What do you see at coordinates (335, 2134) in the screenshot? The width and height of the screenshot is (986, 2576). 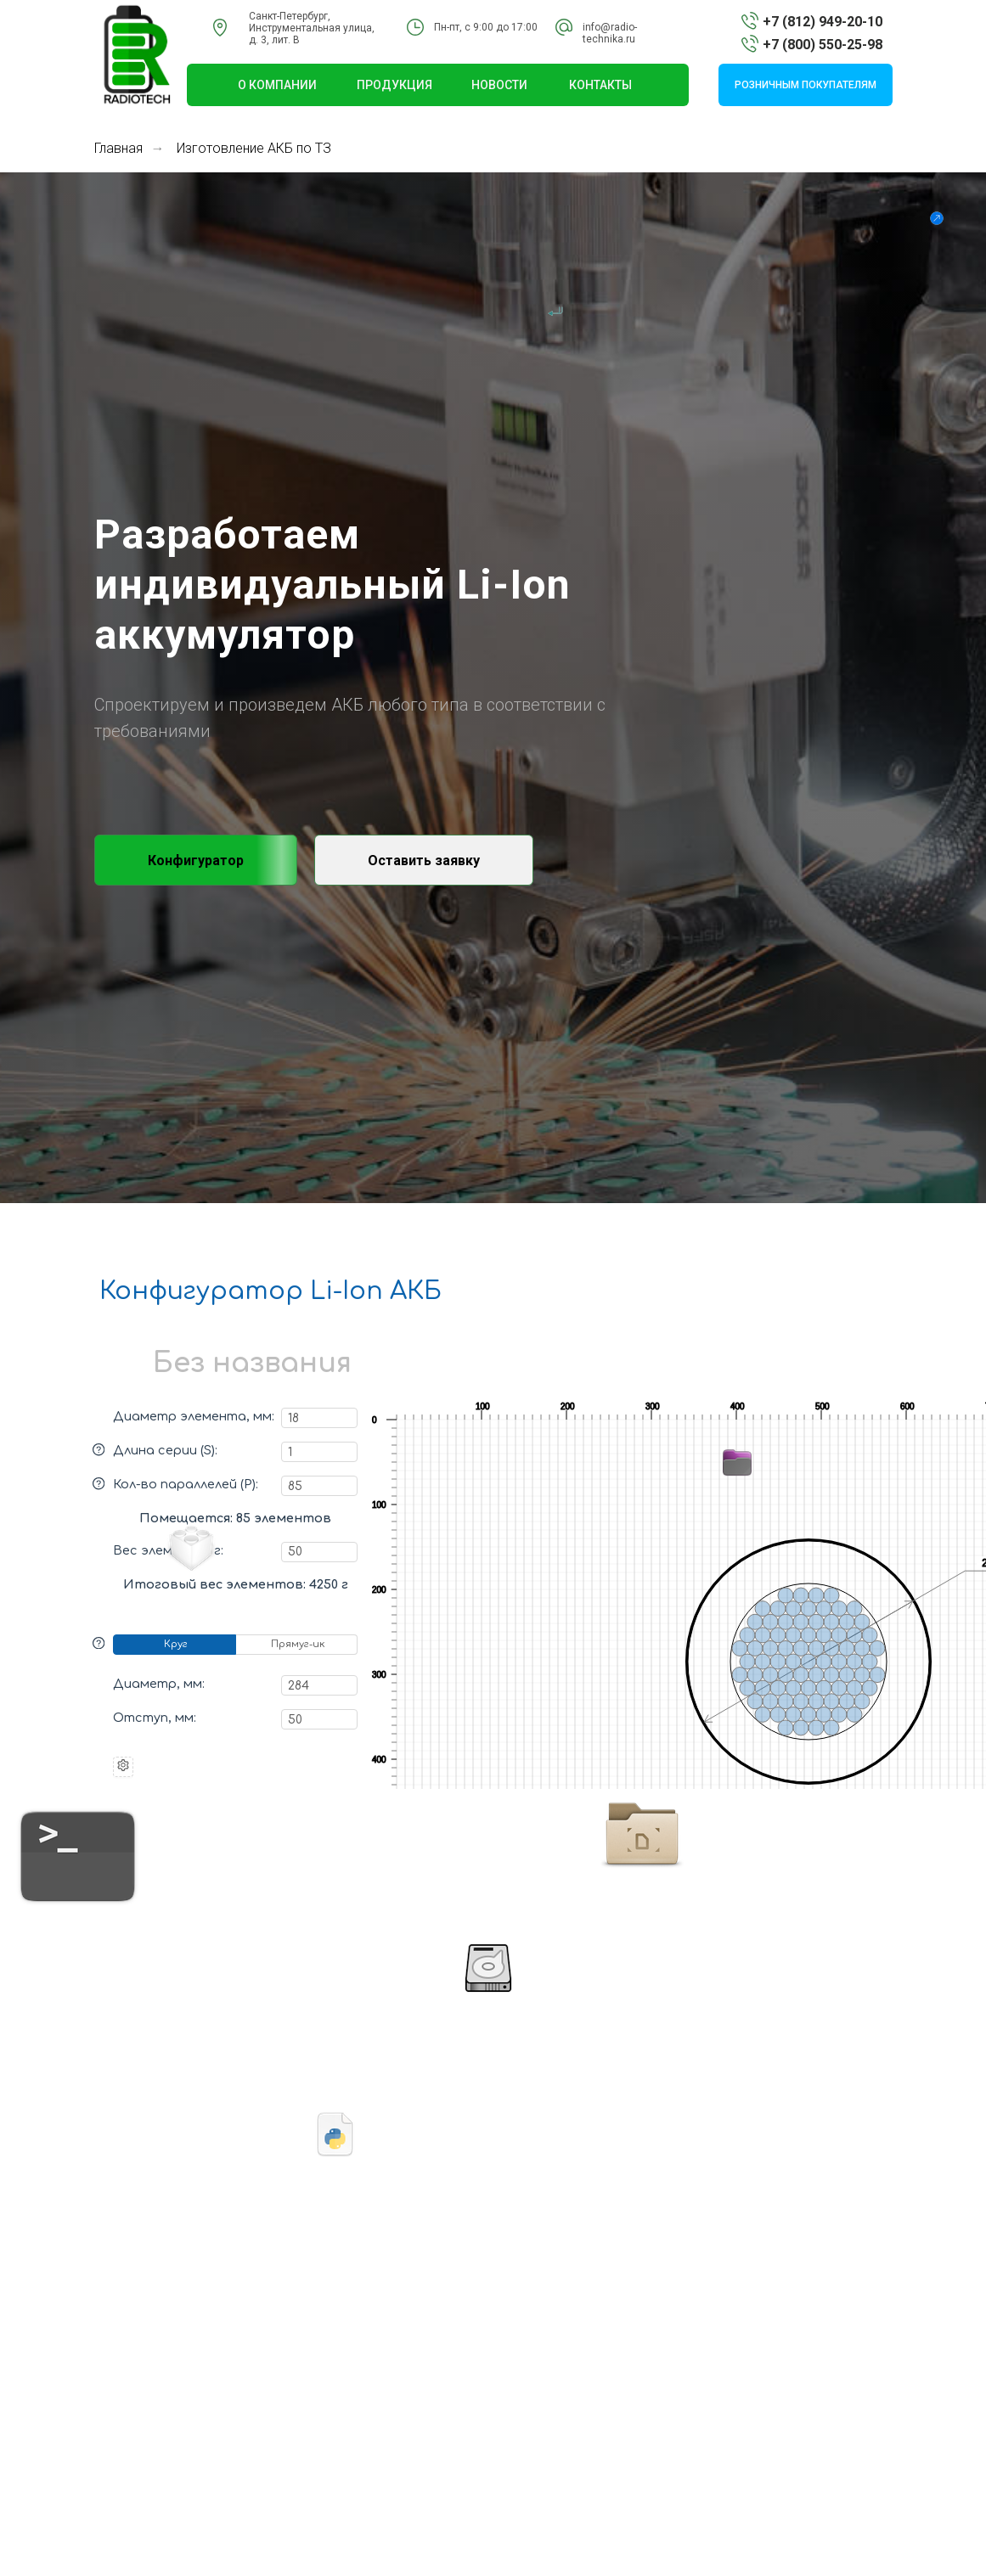 I see `a python 3 script or source file` at bounding box center [335, 2134].